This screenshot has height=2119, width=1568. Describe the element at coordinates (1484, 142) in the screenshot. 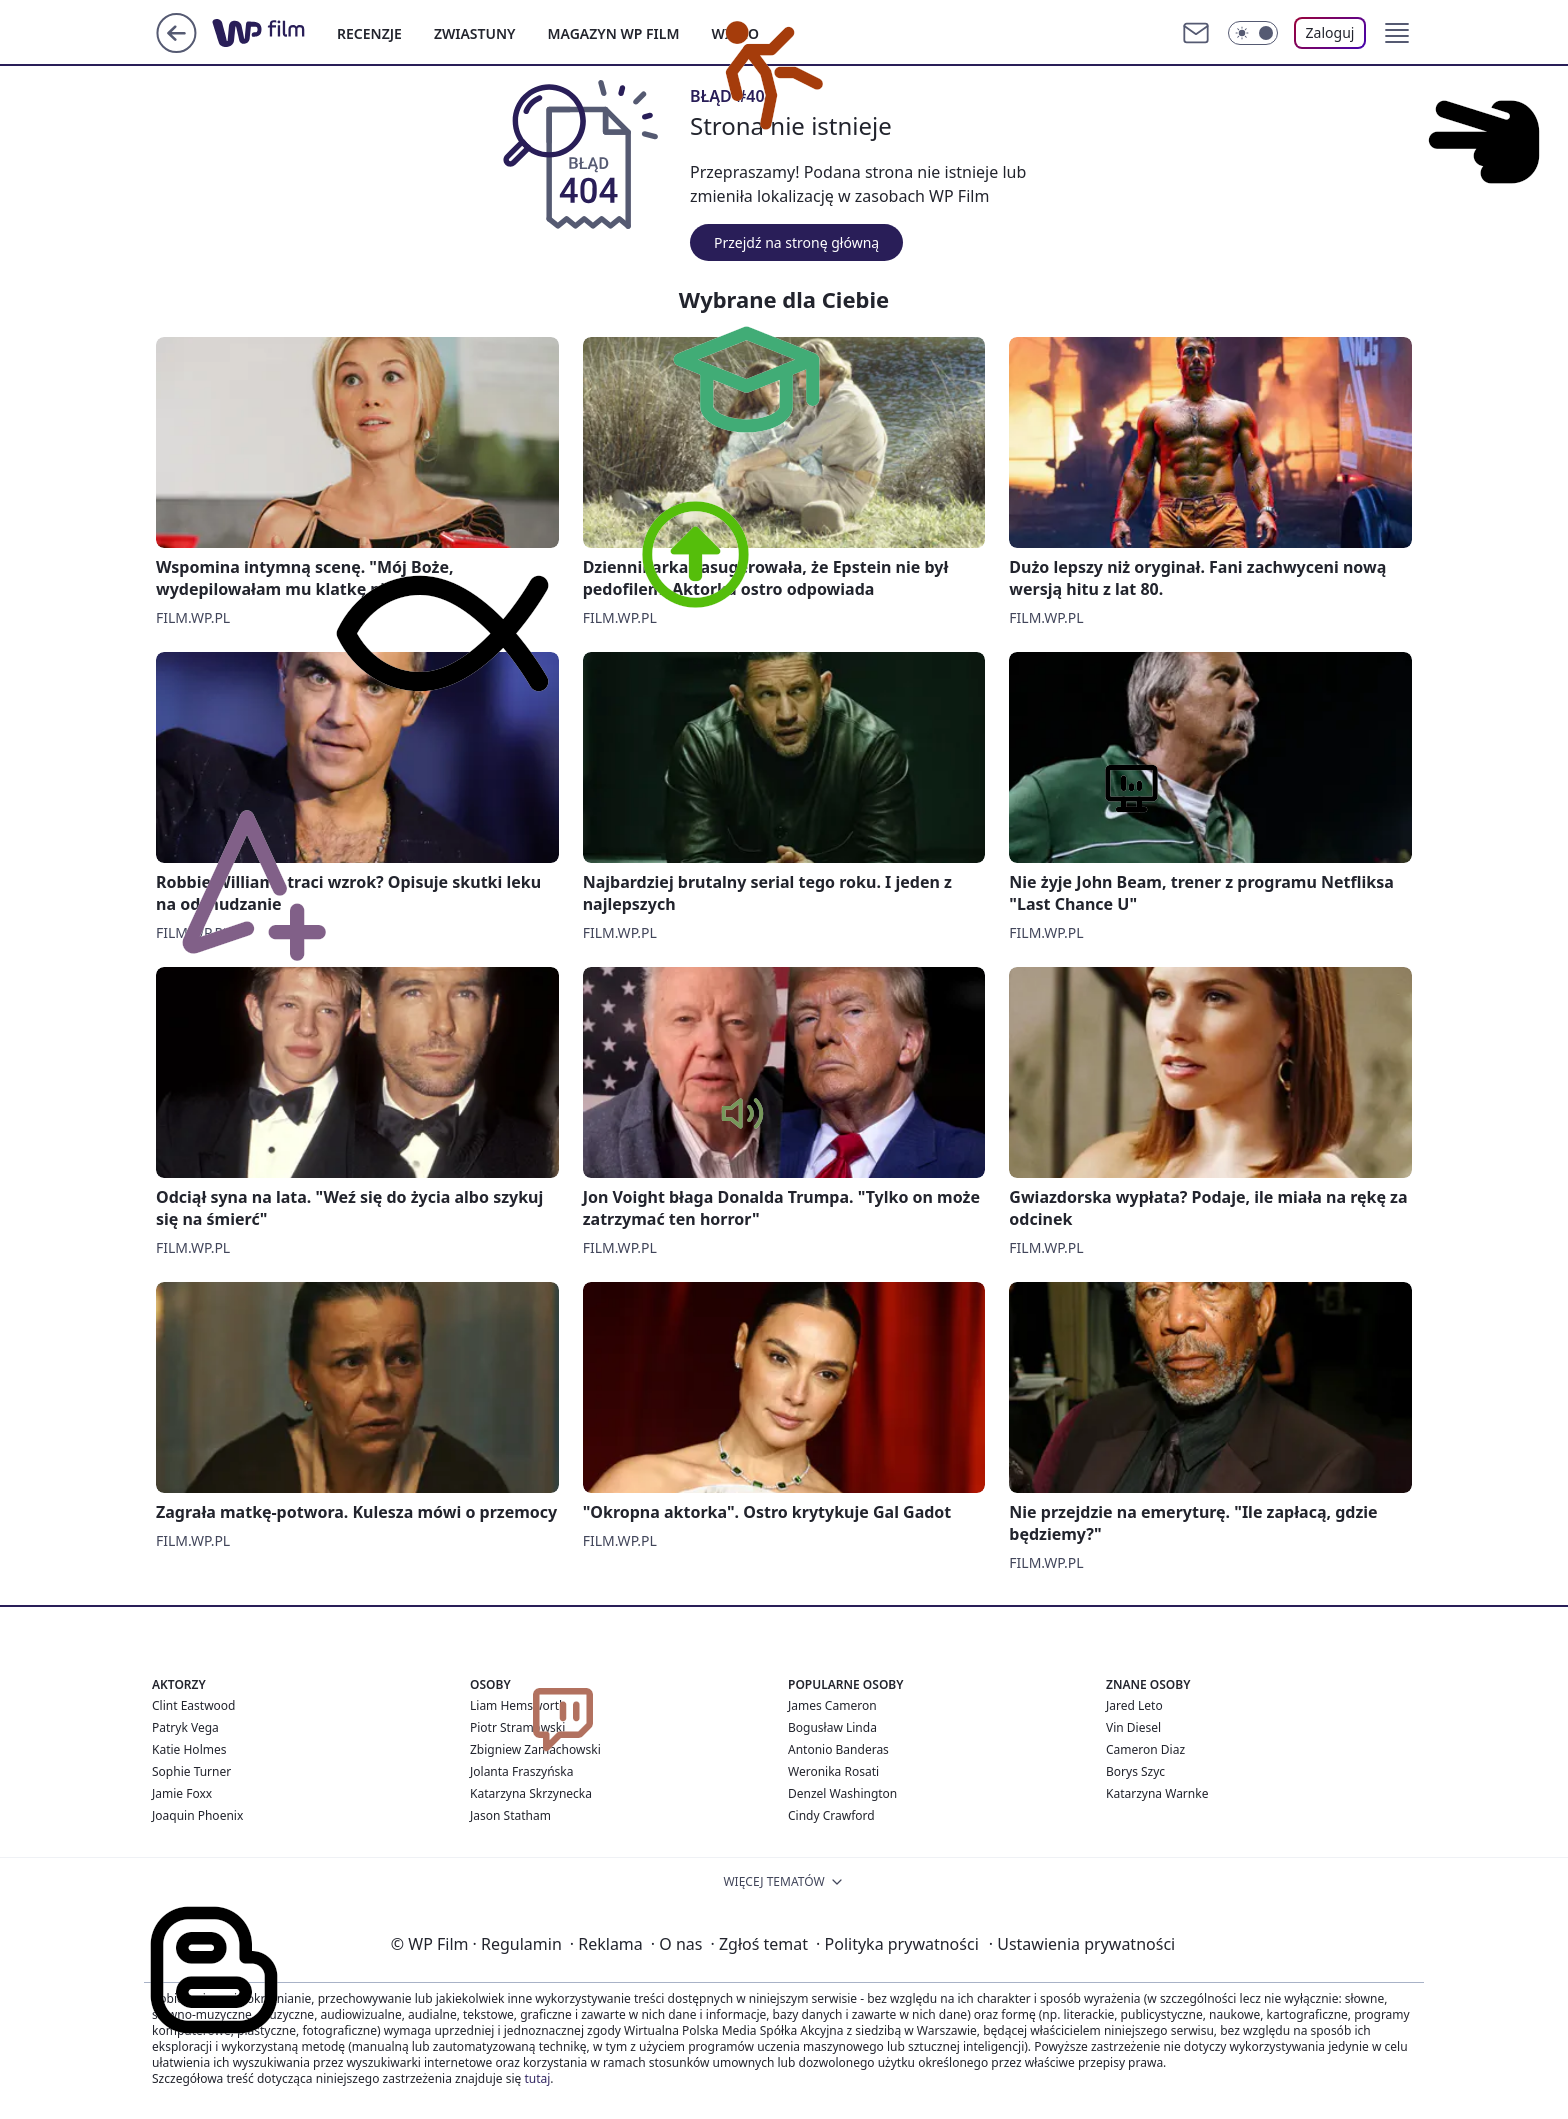

I see `select scissors in rock-paper-scissors game` at that location.